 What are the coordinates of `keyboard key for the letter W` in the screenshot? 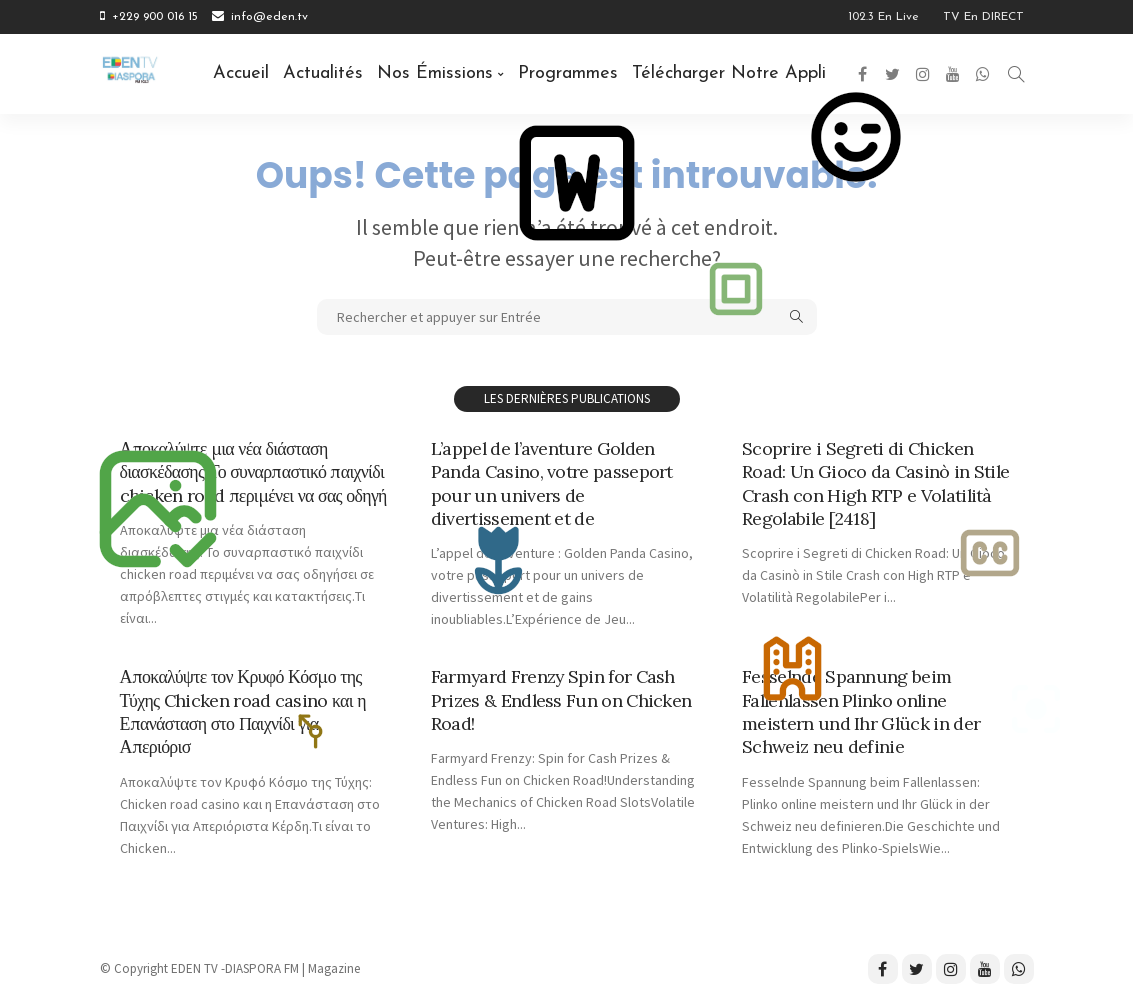 It's located at (577, 183).